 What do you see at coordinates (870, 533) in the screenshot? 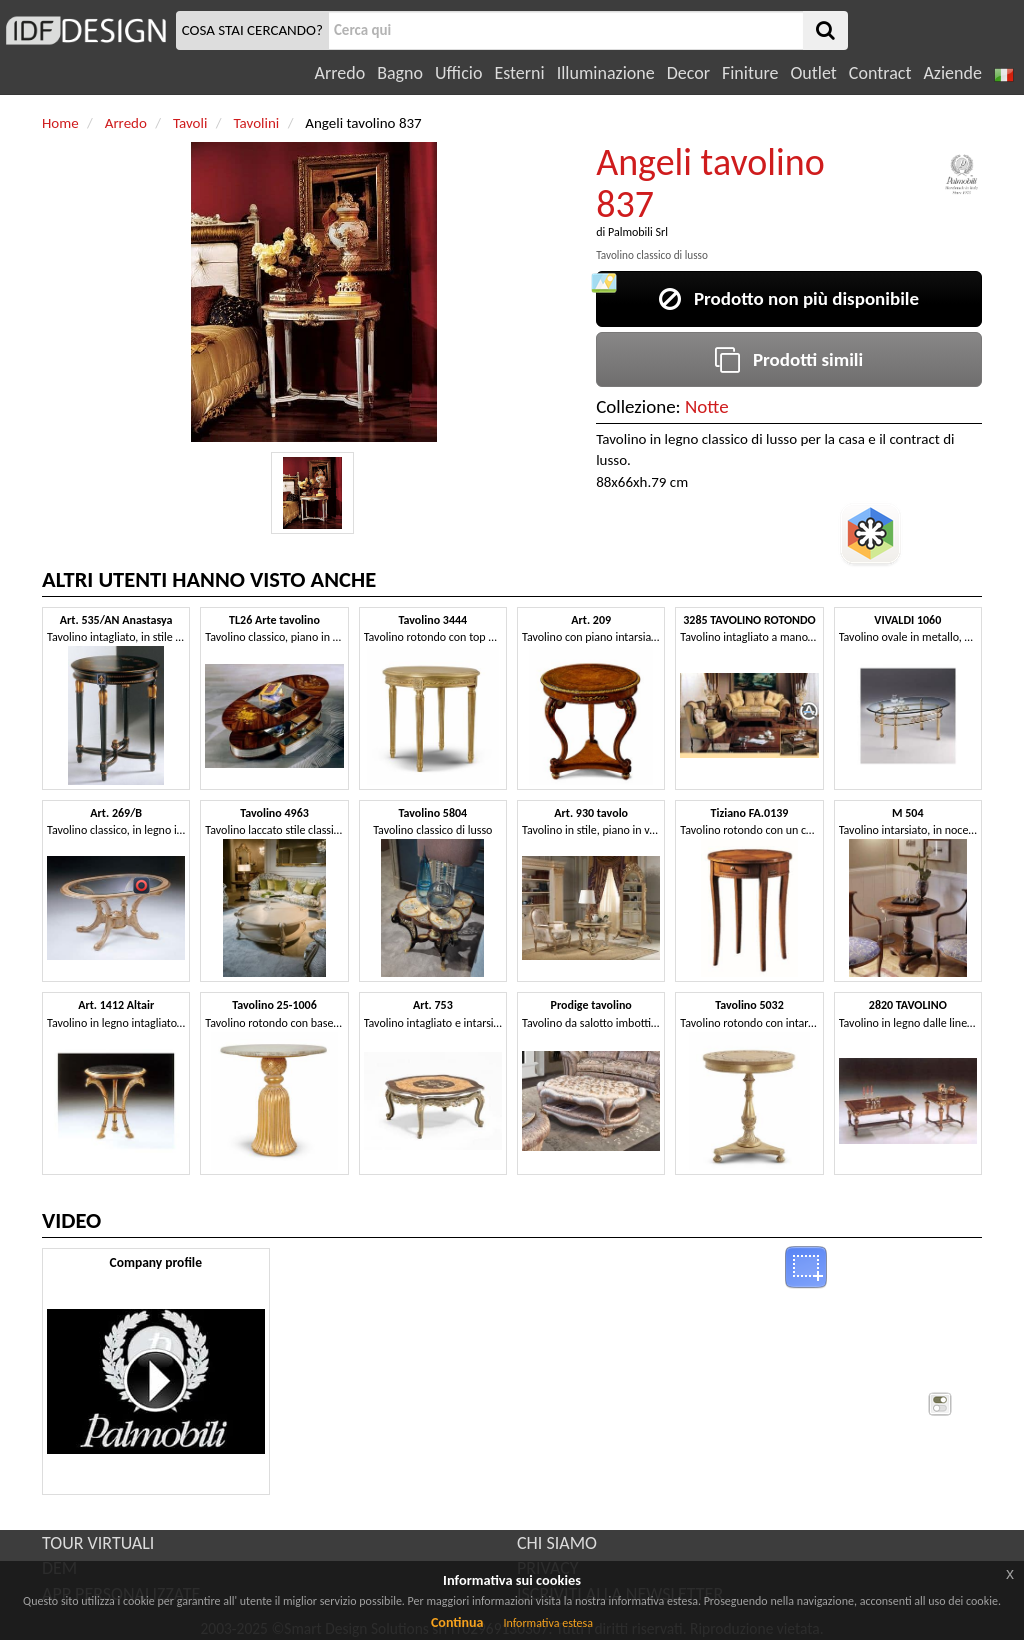
I see `open boxy svg vector graphics editor` at bounding box center [870, 533].